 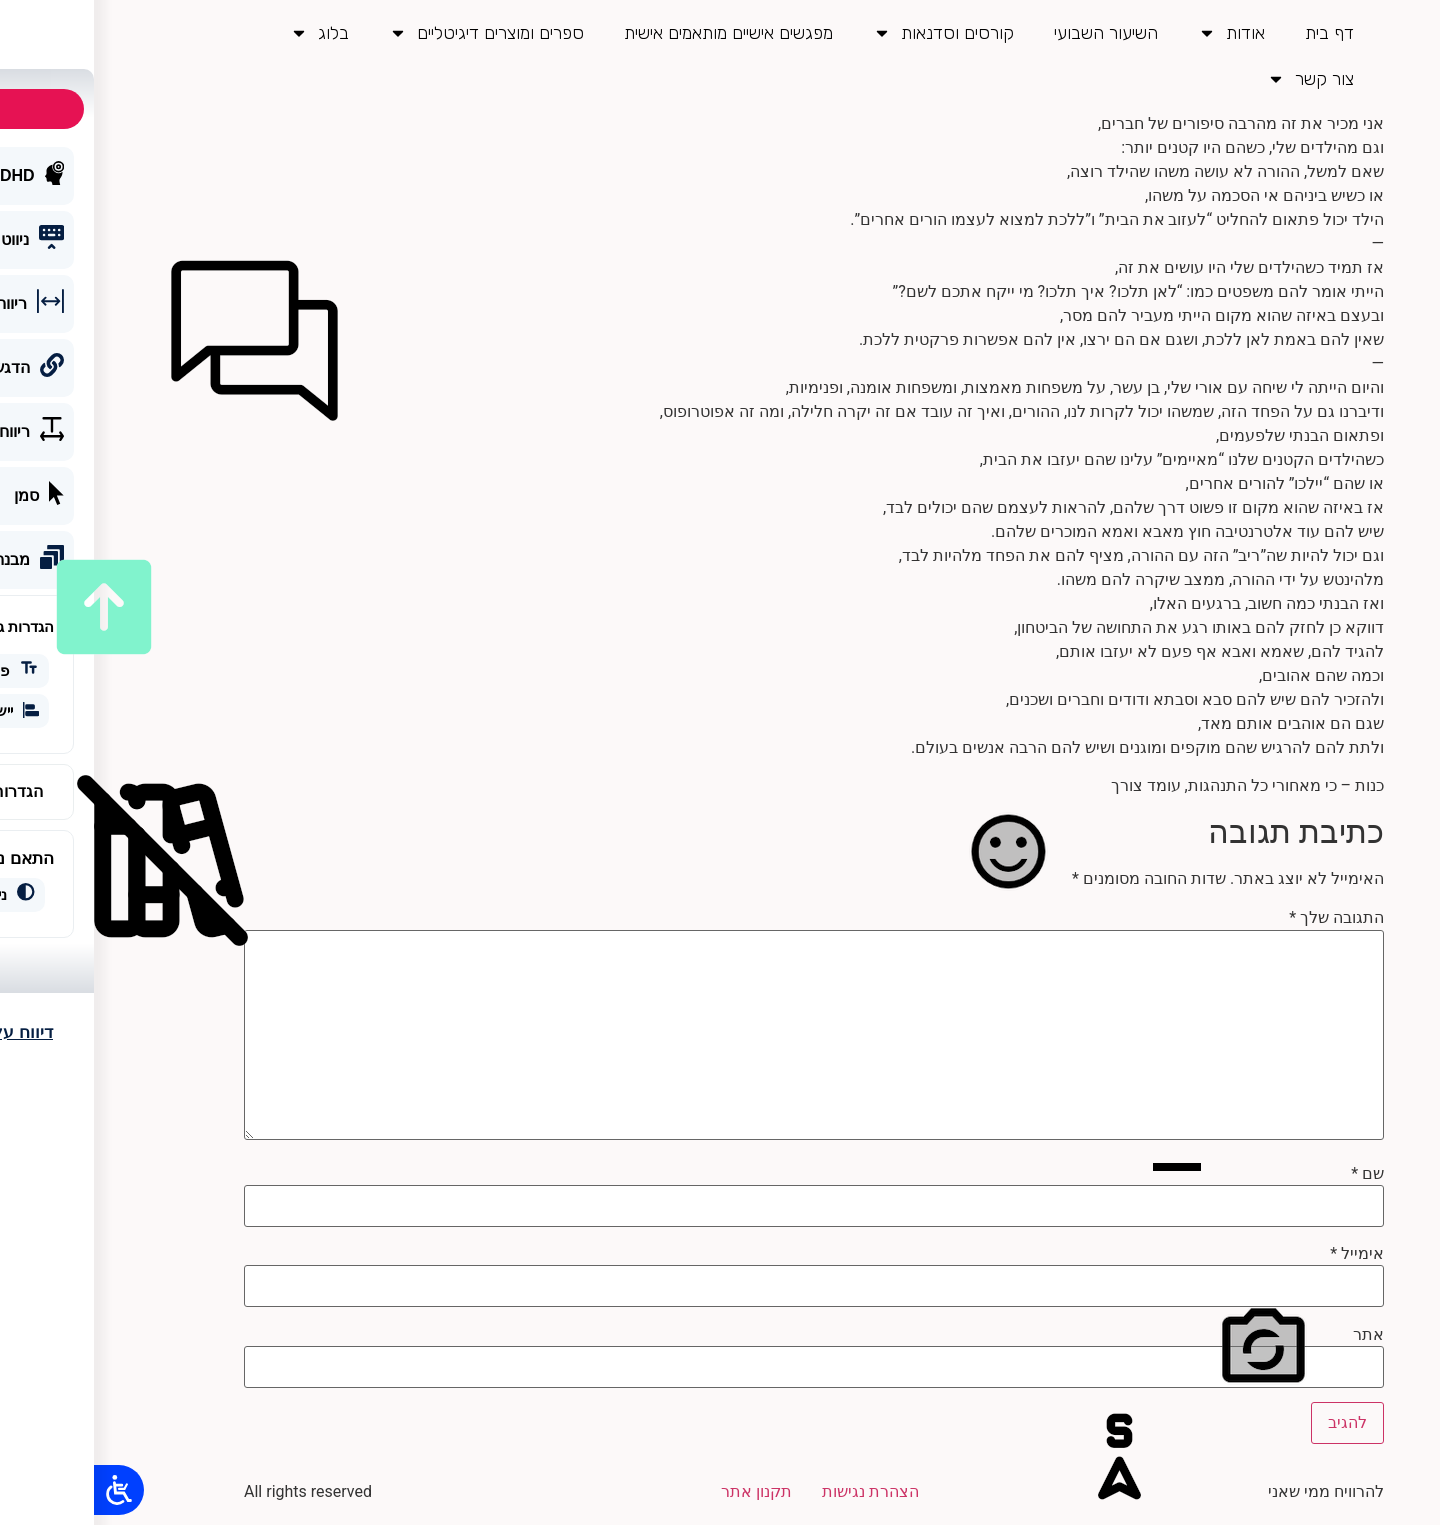 I want to click on access party mode camera effects, so click(x=1263, y=1349).